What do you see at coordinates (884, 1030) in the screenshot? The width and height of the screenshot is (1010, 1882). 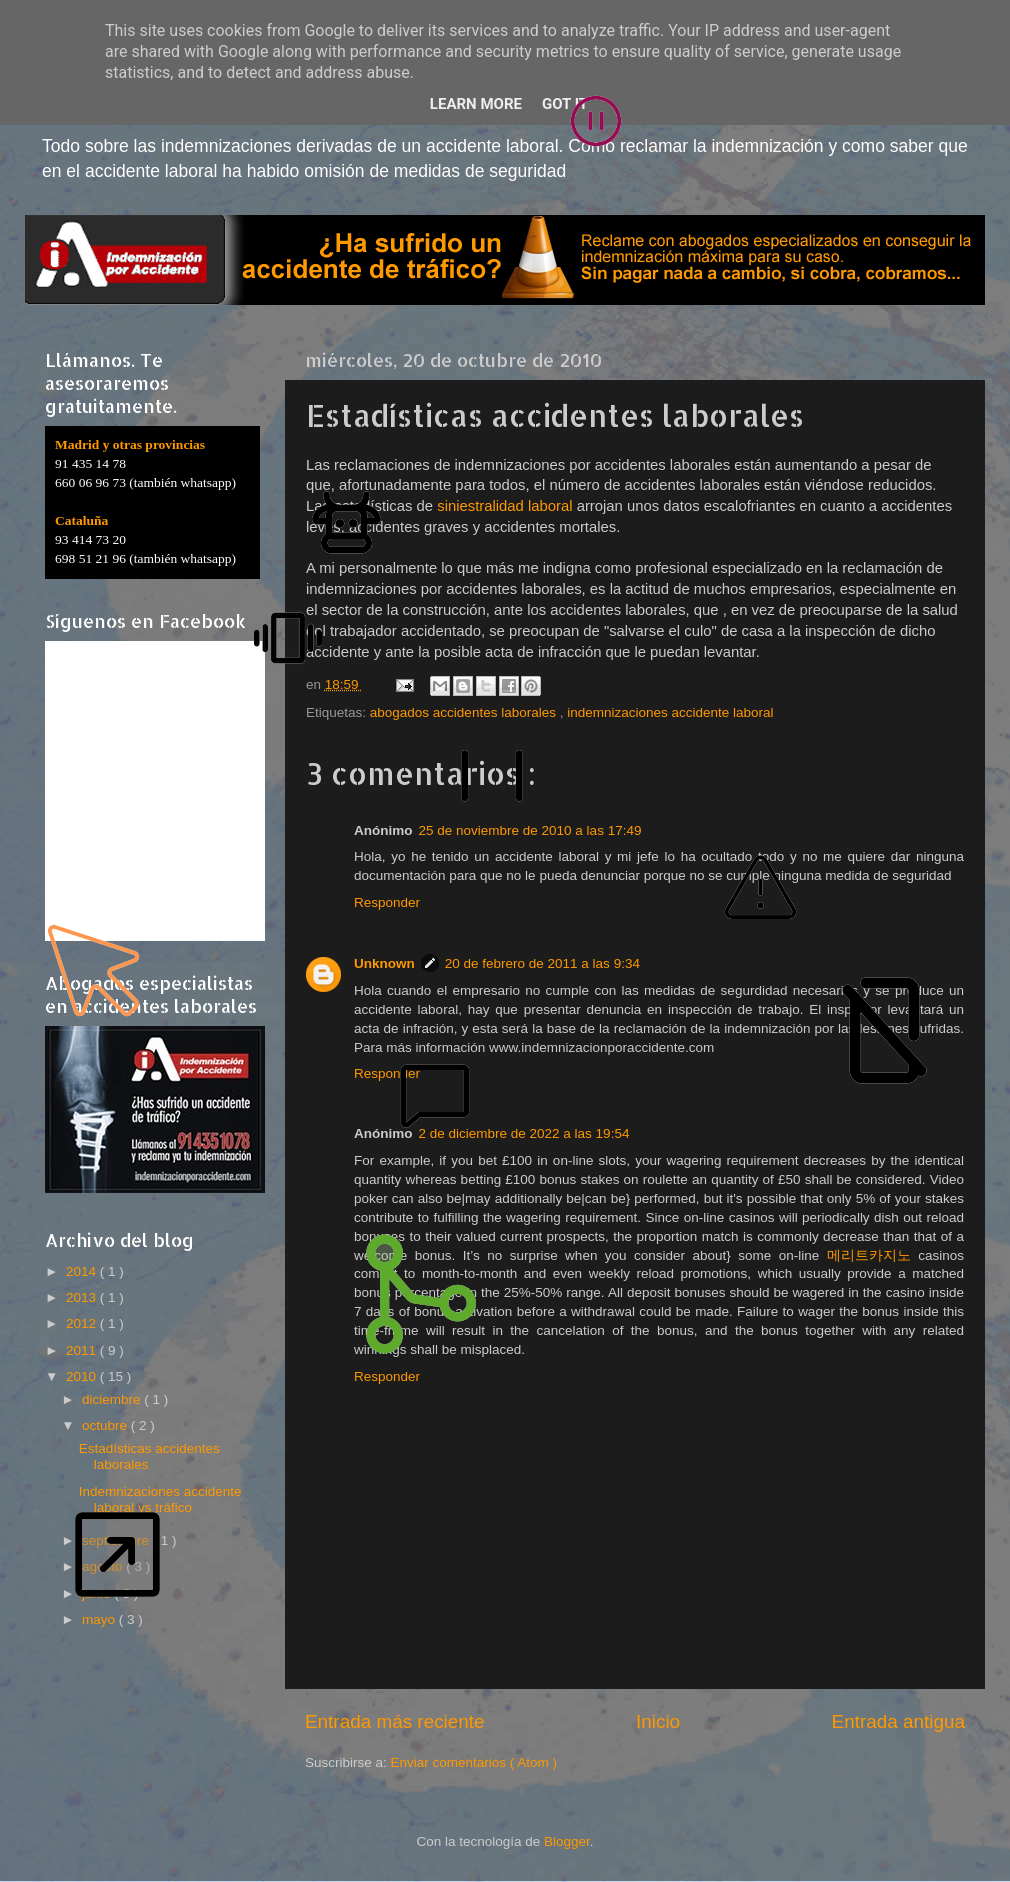 I see `mobile device unavailable or disconnected` at bounding box center [884, 1030].